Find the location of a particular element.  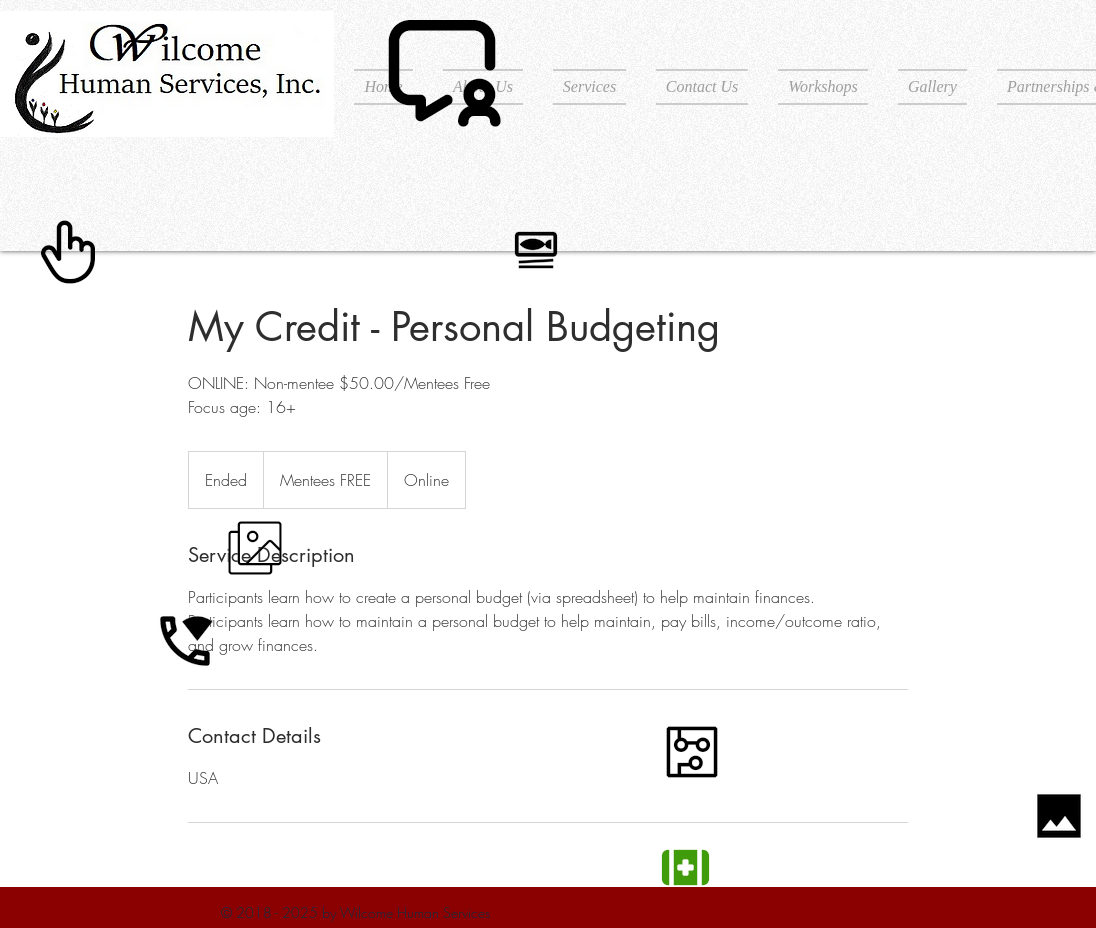

access medical information or first aid resources is located at coordinates (685, 867).